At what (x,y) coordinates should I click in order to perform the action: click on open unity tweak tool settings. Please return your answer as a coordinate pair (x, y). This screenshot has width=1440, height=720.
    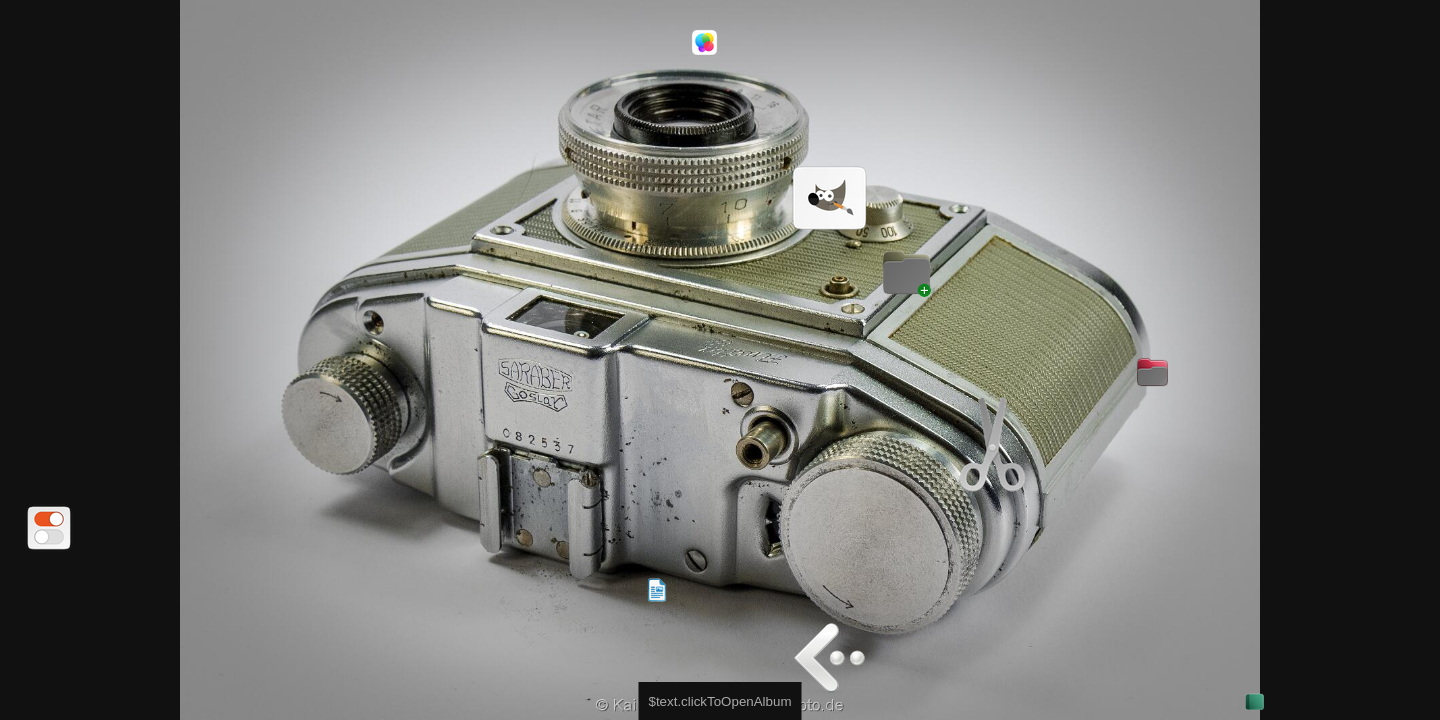
    Looking at the image, I should click on (49, 528).